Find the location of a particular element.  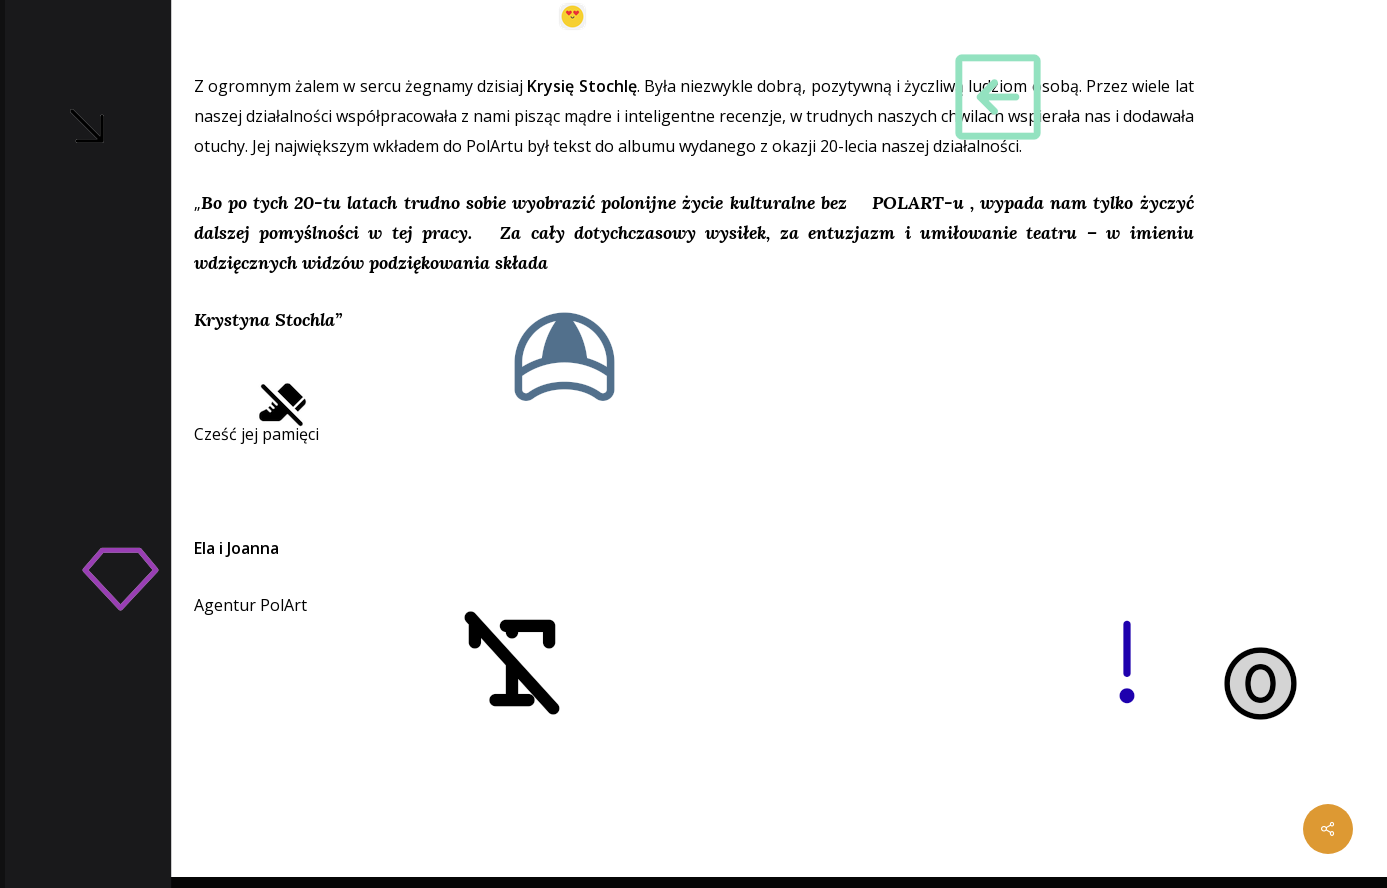

disable text formatting is located at coordinates (512, 663).